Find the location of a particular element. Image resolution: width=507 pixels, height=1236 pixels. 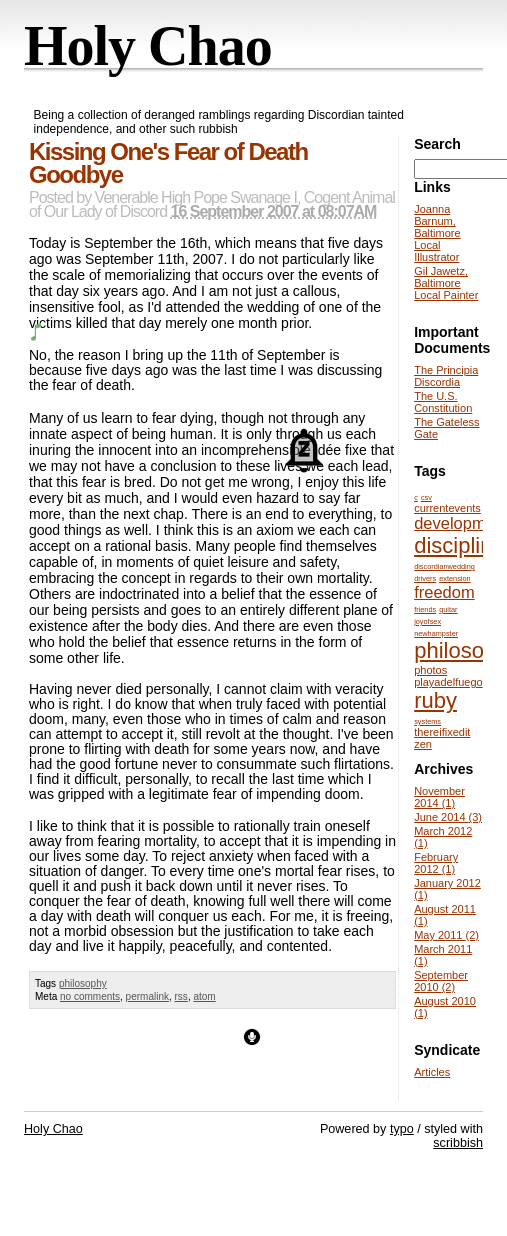

tap to start voice recording is located at coordinates (252, 1037).